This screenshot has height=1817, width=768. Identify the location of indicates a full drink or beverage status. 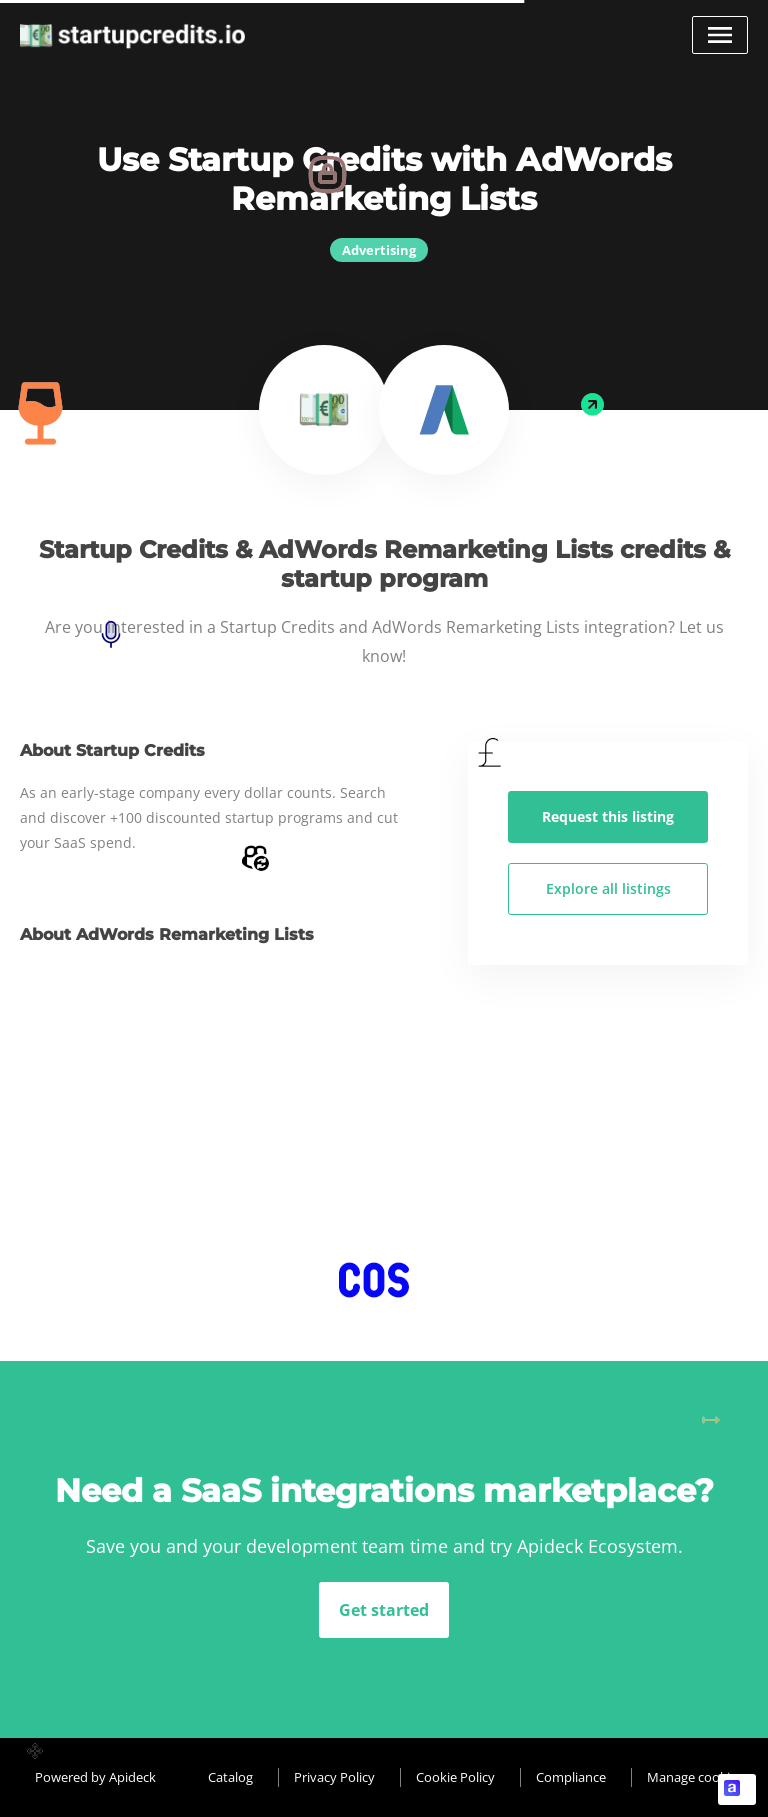
(40, 413).